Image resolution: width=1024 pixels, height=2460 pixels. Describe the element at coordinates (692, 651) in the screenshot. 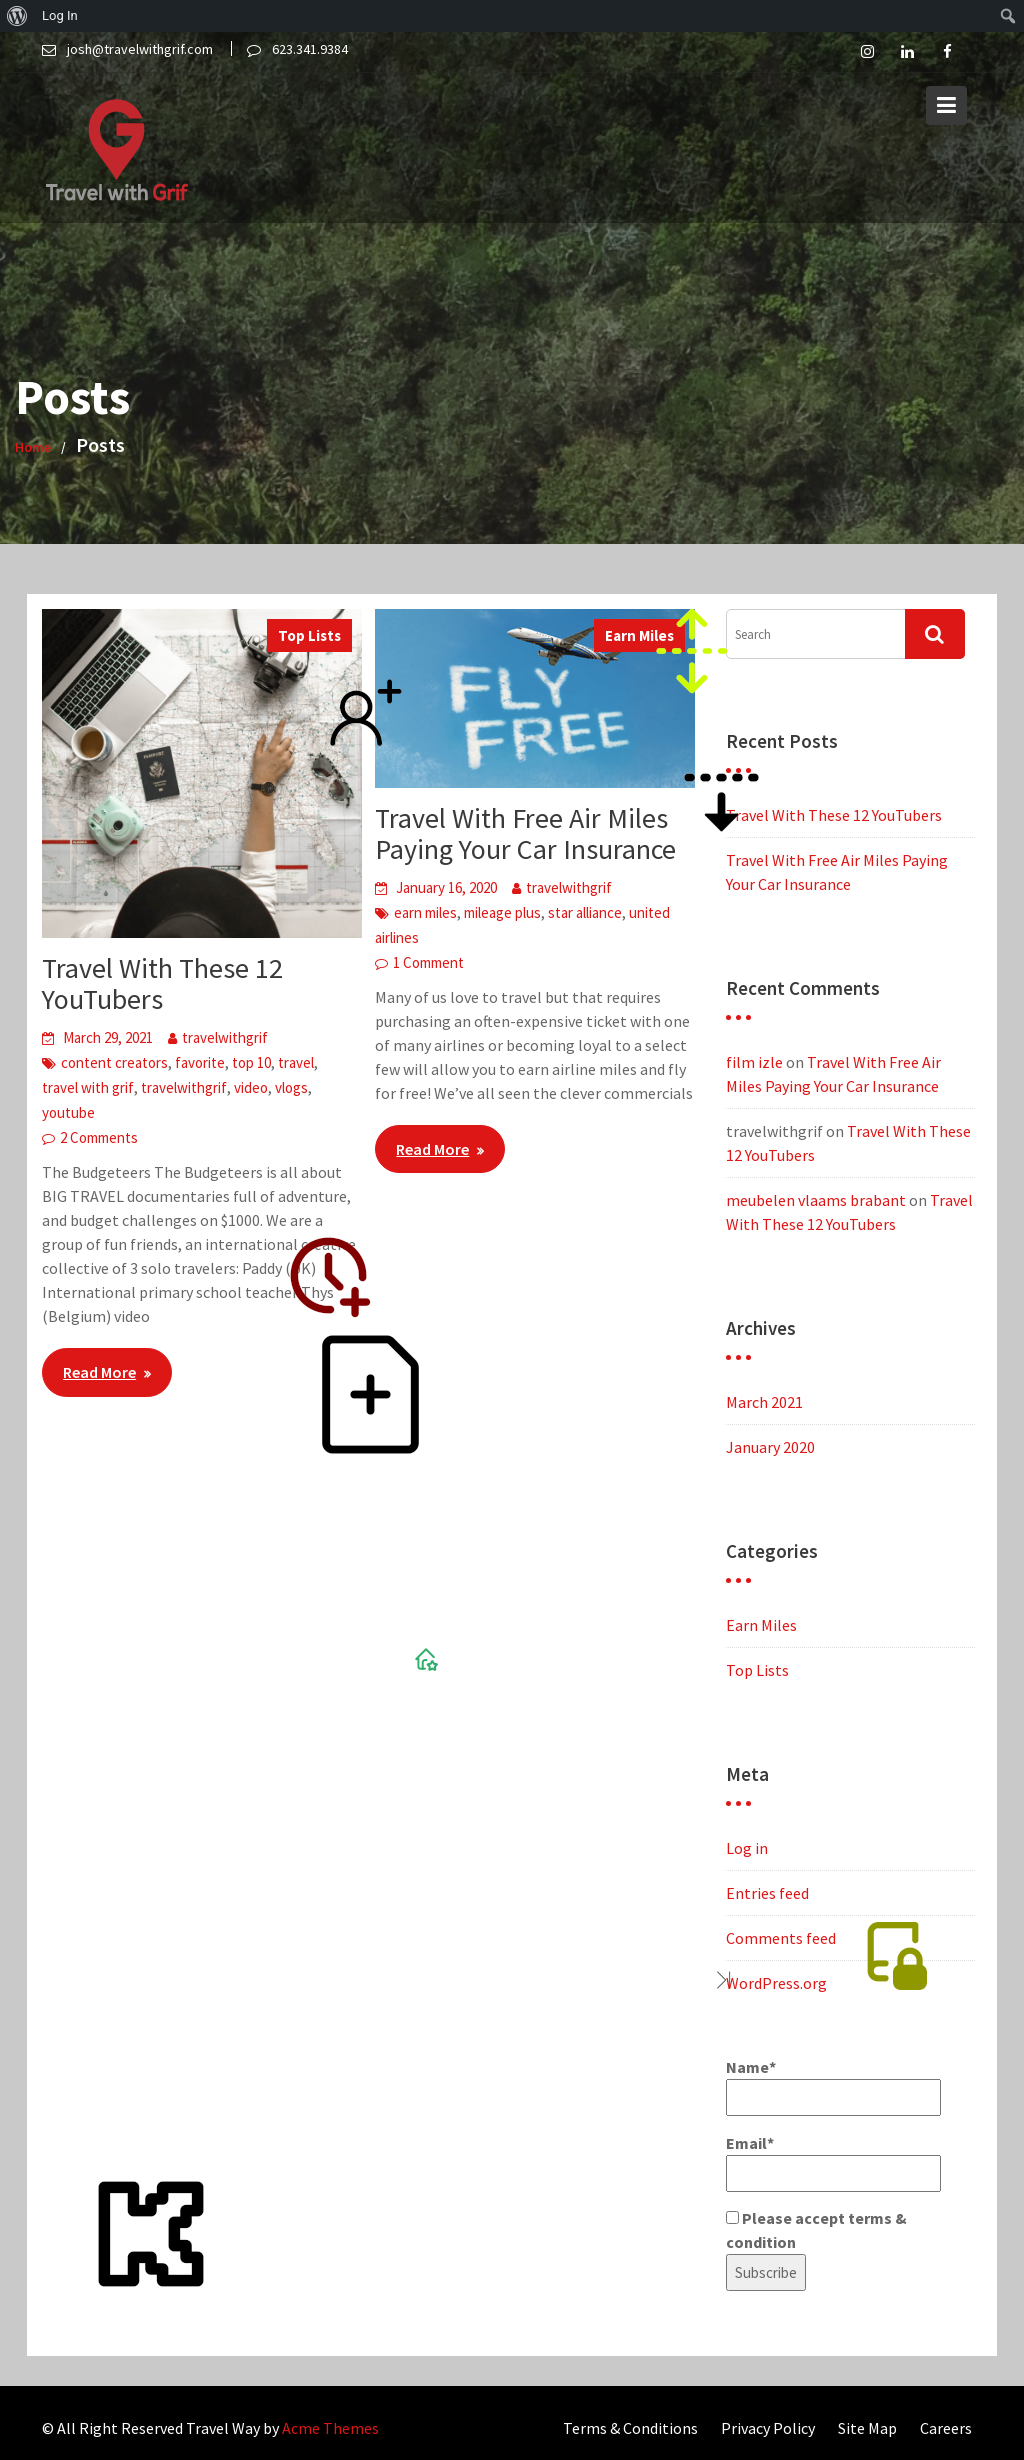

I see `expand collapsed content` at that location.